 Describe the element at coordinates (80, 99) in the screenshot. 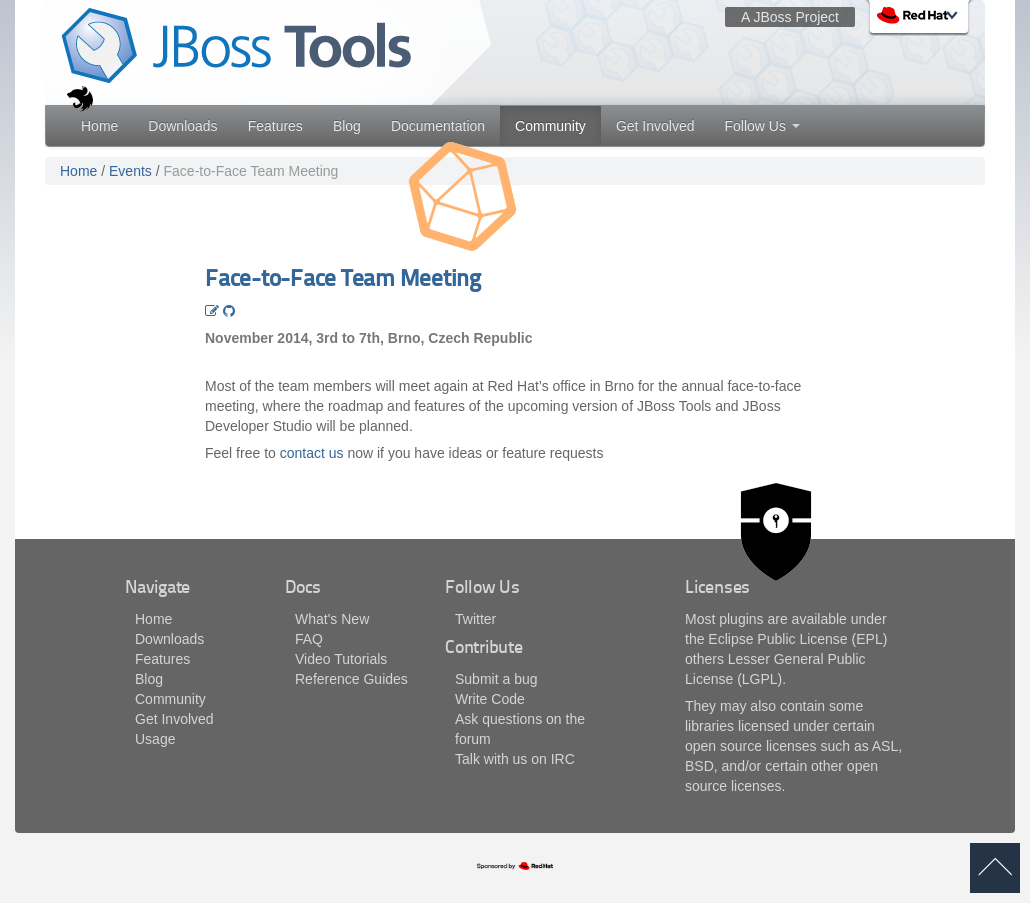

I see `NestJS framework logo` at that location.